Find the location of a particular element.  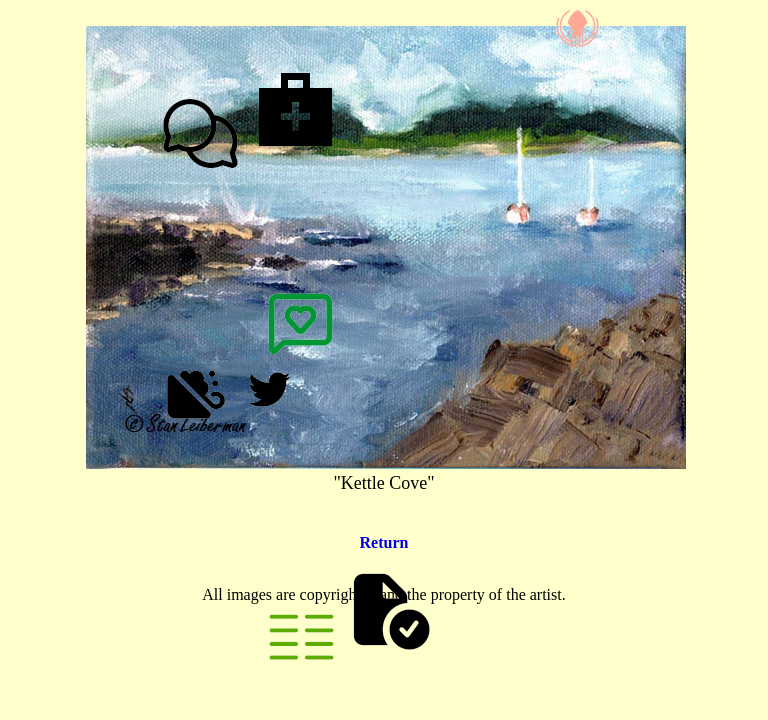

file successfully uploaded or verified is located at coordinates (389, 609).